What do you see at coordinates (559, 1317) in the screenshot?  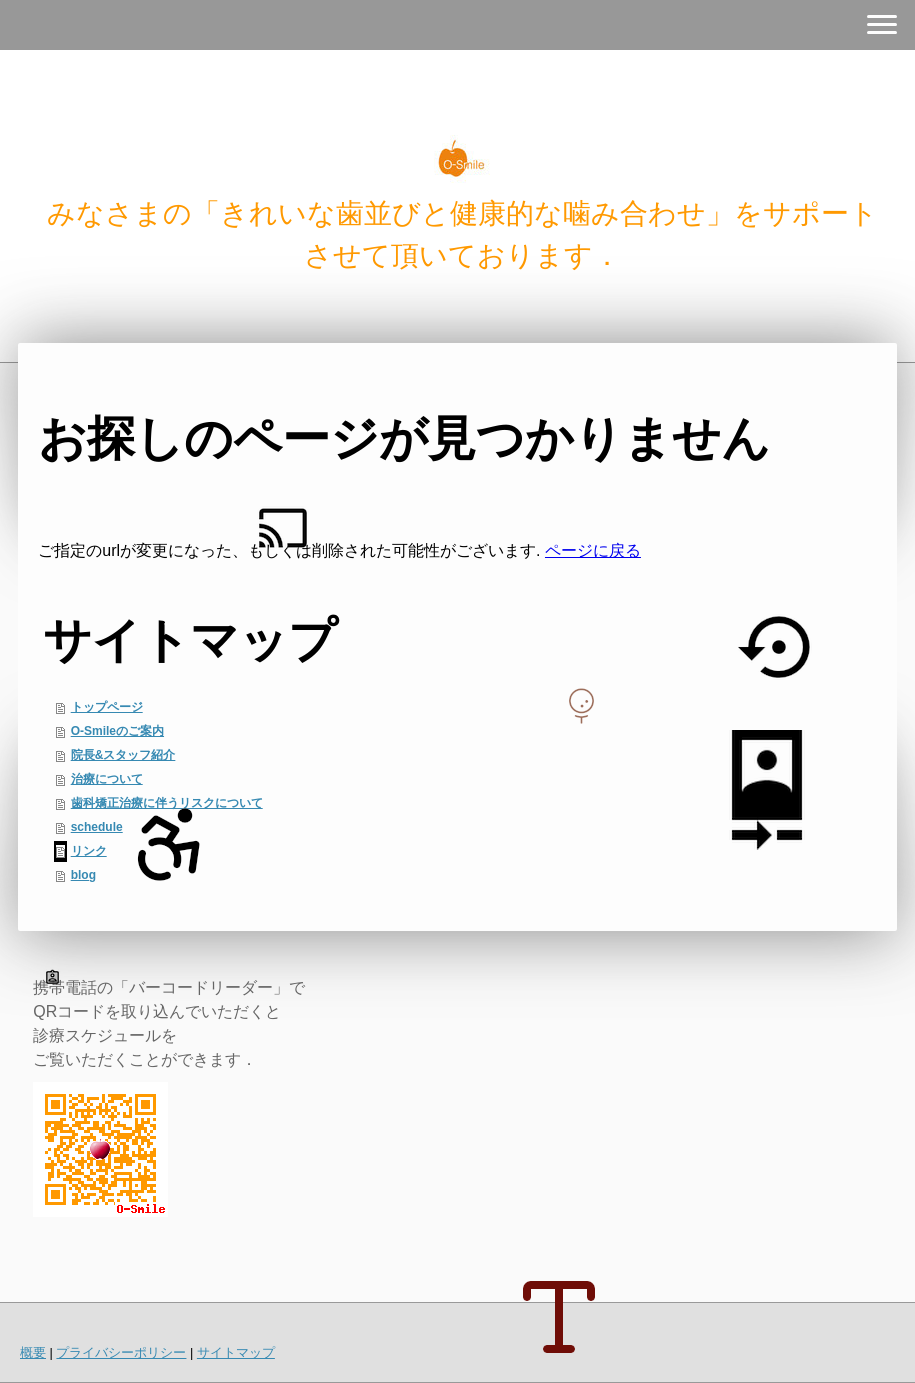 I see `access text formatting options` at bounding box center [559, 1317].